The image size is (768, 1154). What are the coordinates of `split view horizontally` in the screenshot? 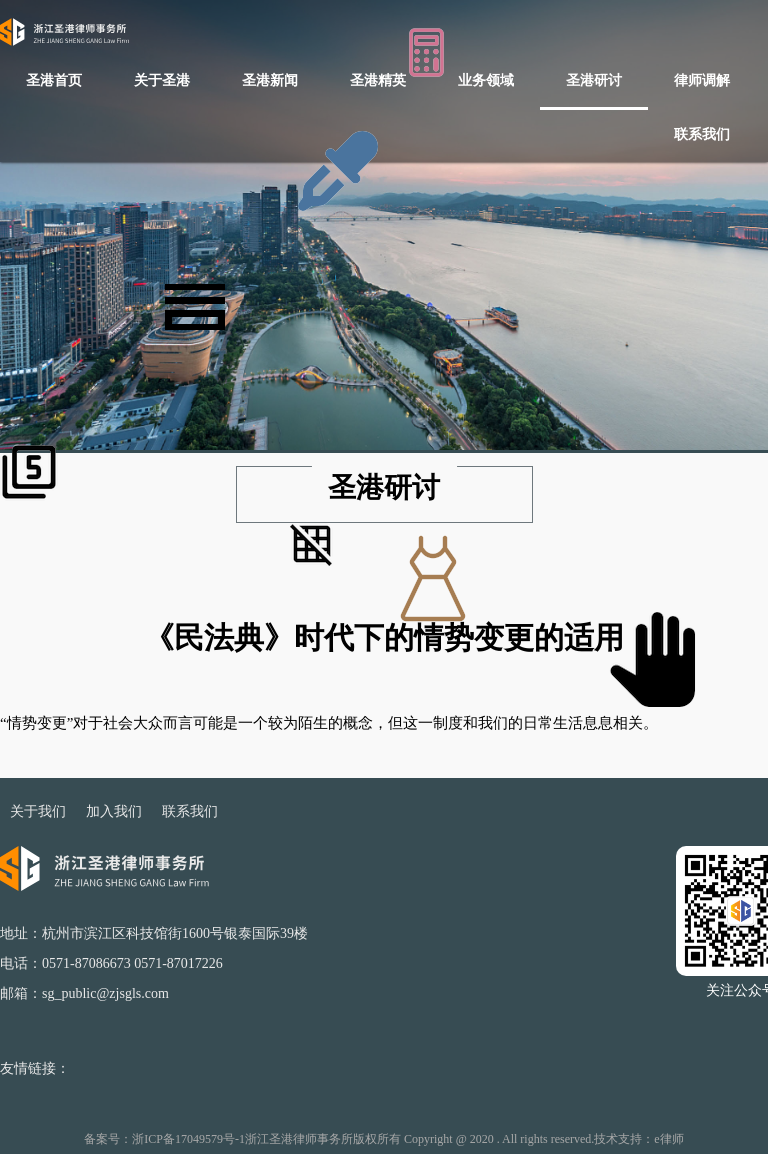 It's located at (195, 307).